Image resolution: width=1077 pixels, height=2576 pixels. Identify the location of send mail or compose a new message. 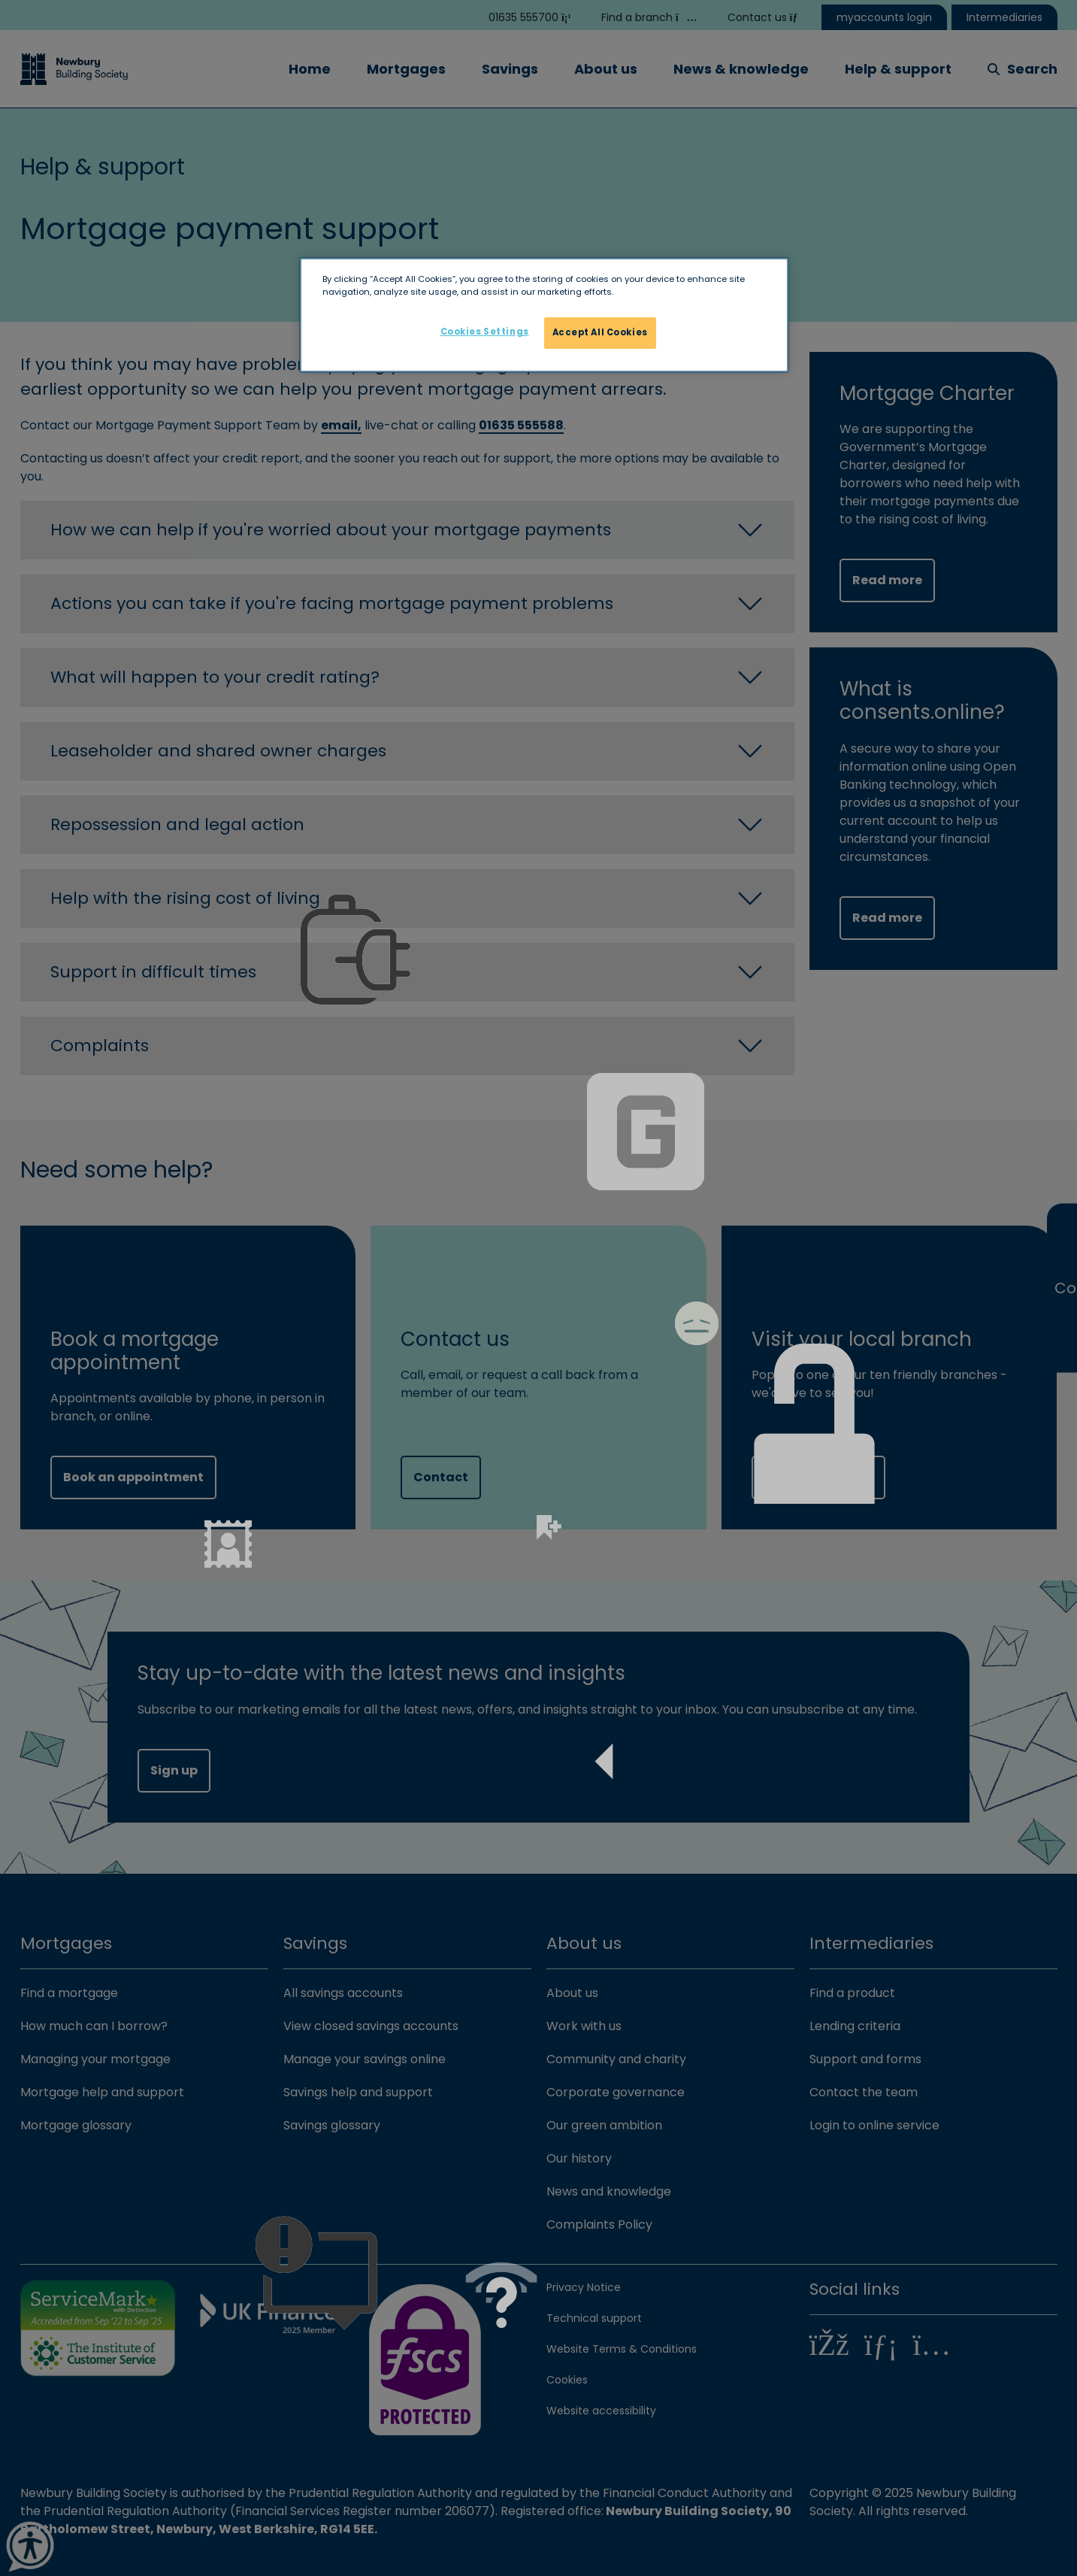
(226, 1545).